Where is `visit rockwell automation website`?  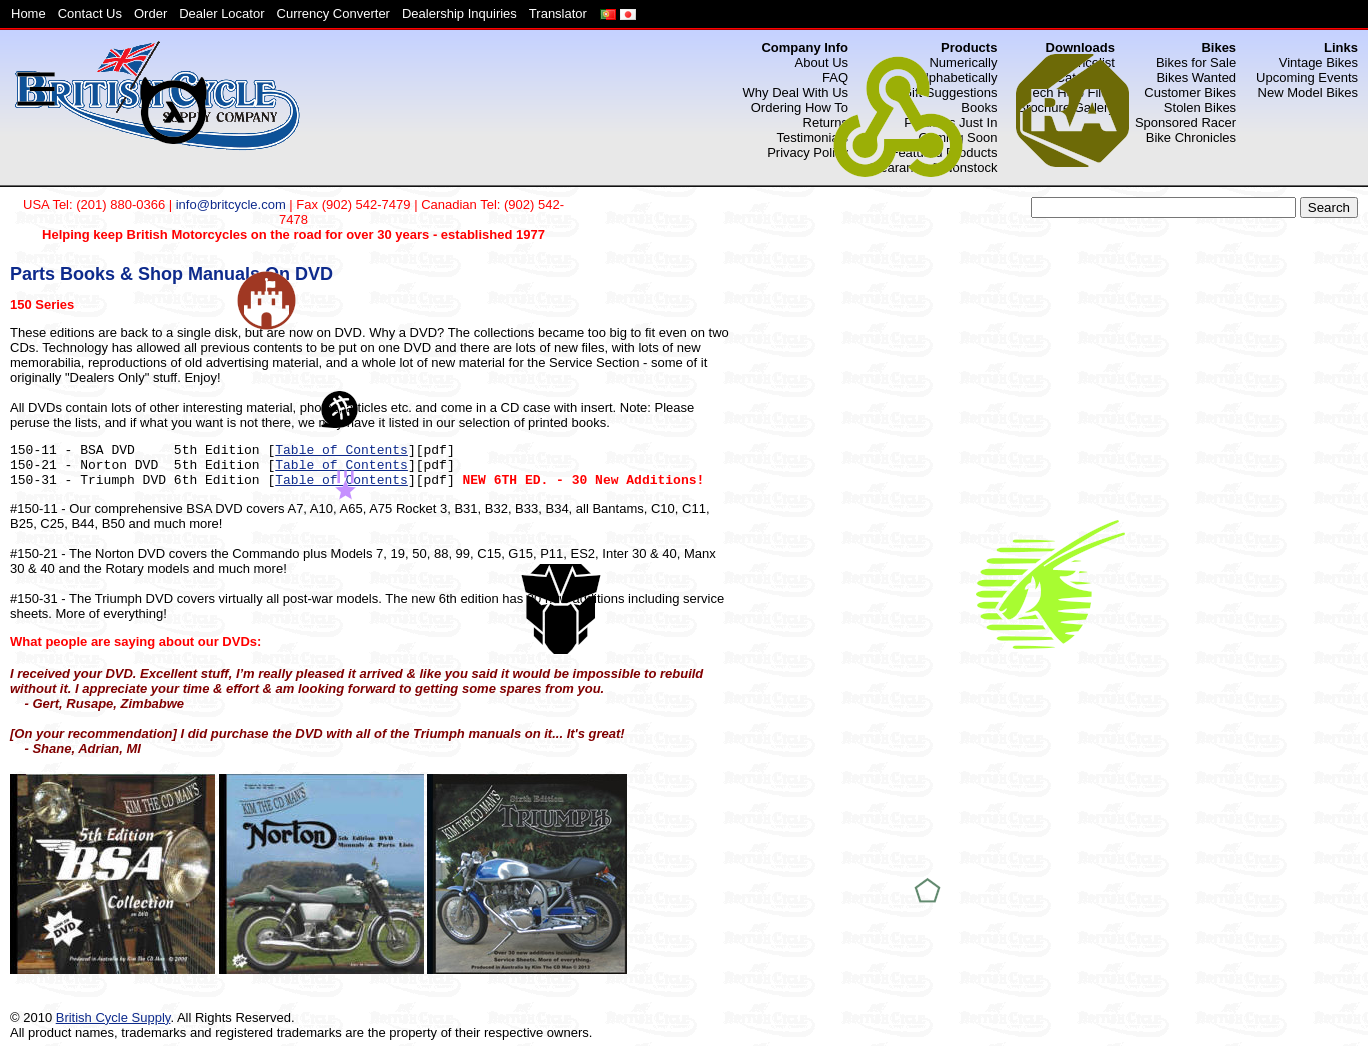
visit rockwell automation website is located at coordinates (1072, 110).